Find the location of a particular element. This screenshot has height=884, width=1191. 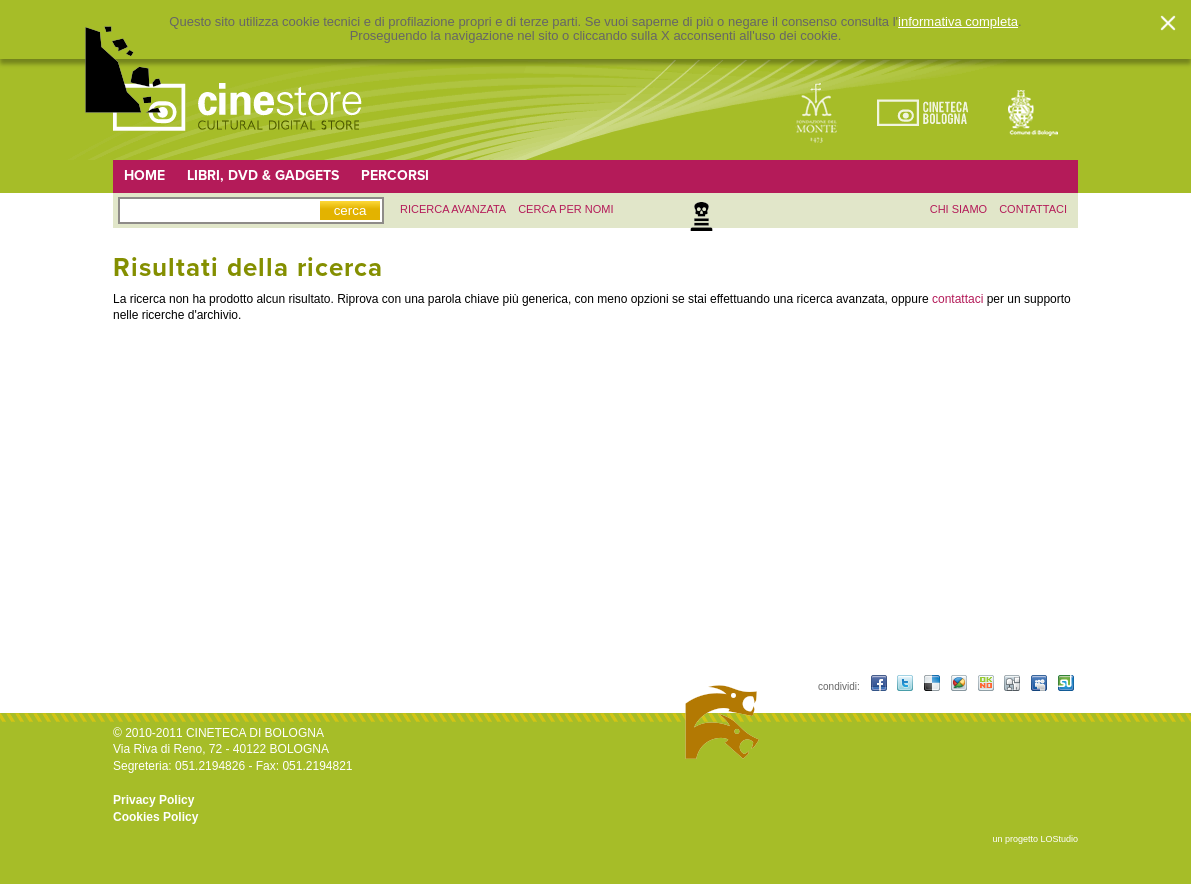

indicates a telefrag kill in-game is located at coordinates (701, 216).